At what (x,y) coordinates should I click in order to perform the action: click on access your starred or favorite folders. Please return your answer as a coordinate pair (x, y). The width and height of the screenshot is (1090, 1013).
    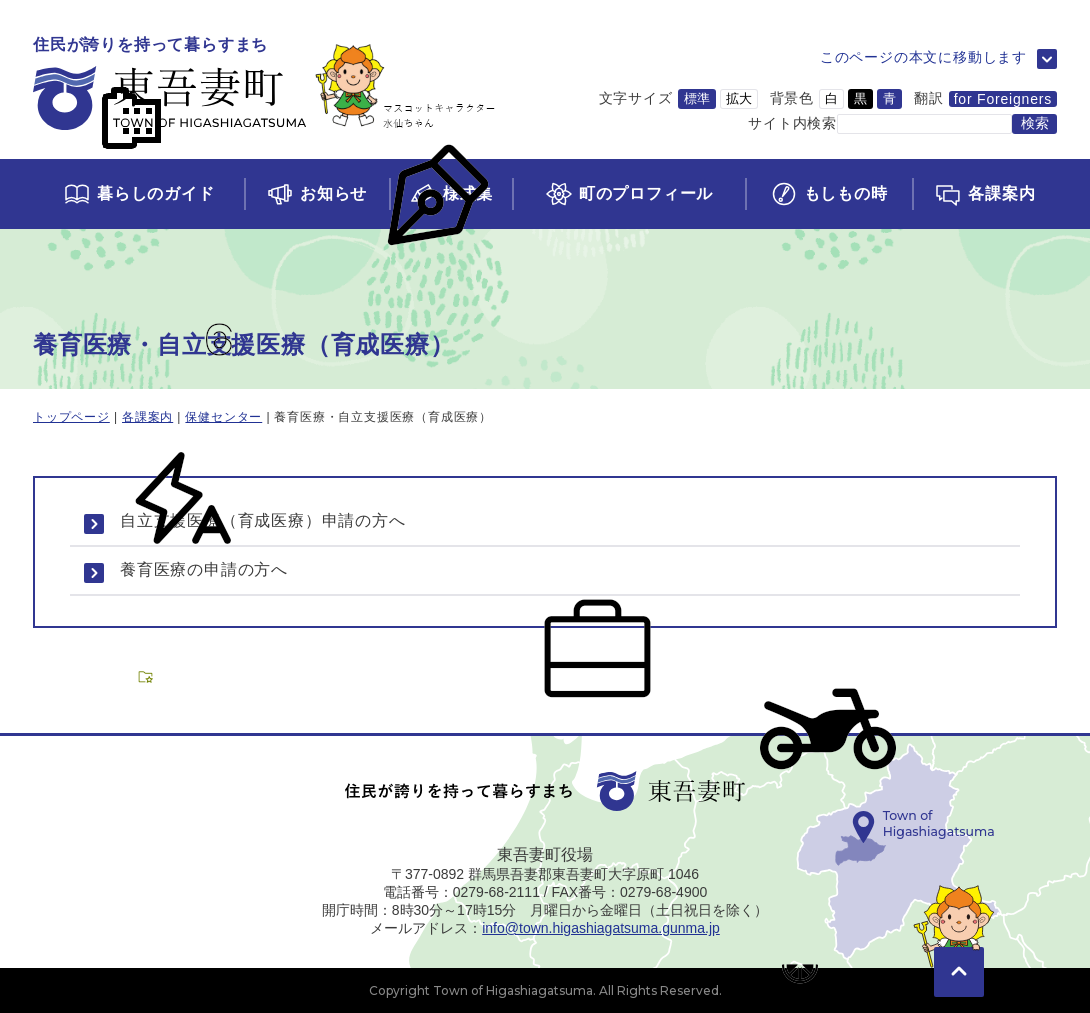
    Looking at the image, I should click on (145, 676).